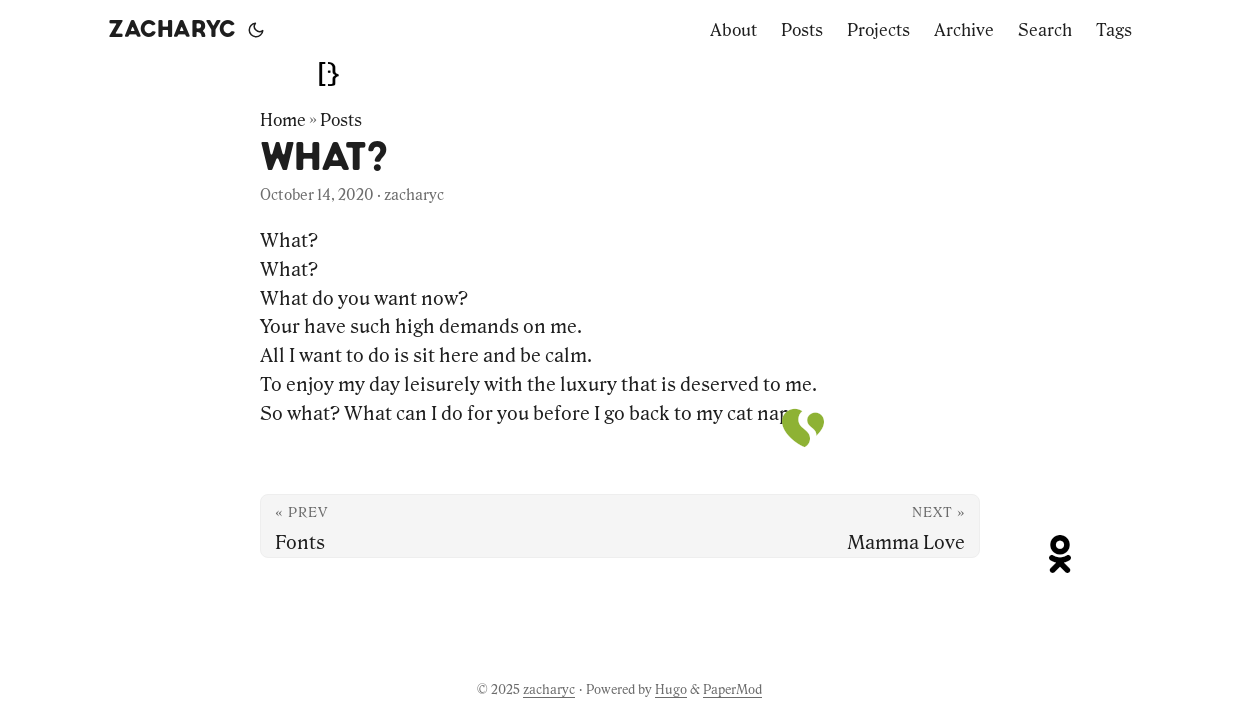  I want to click on open odnoklassniki social network, so click(1060, 554).